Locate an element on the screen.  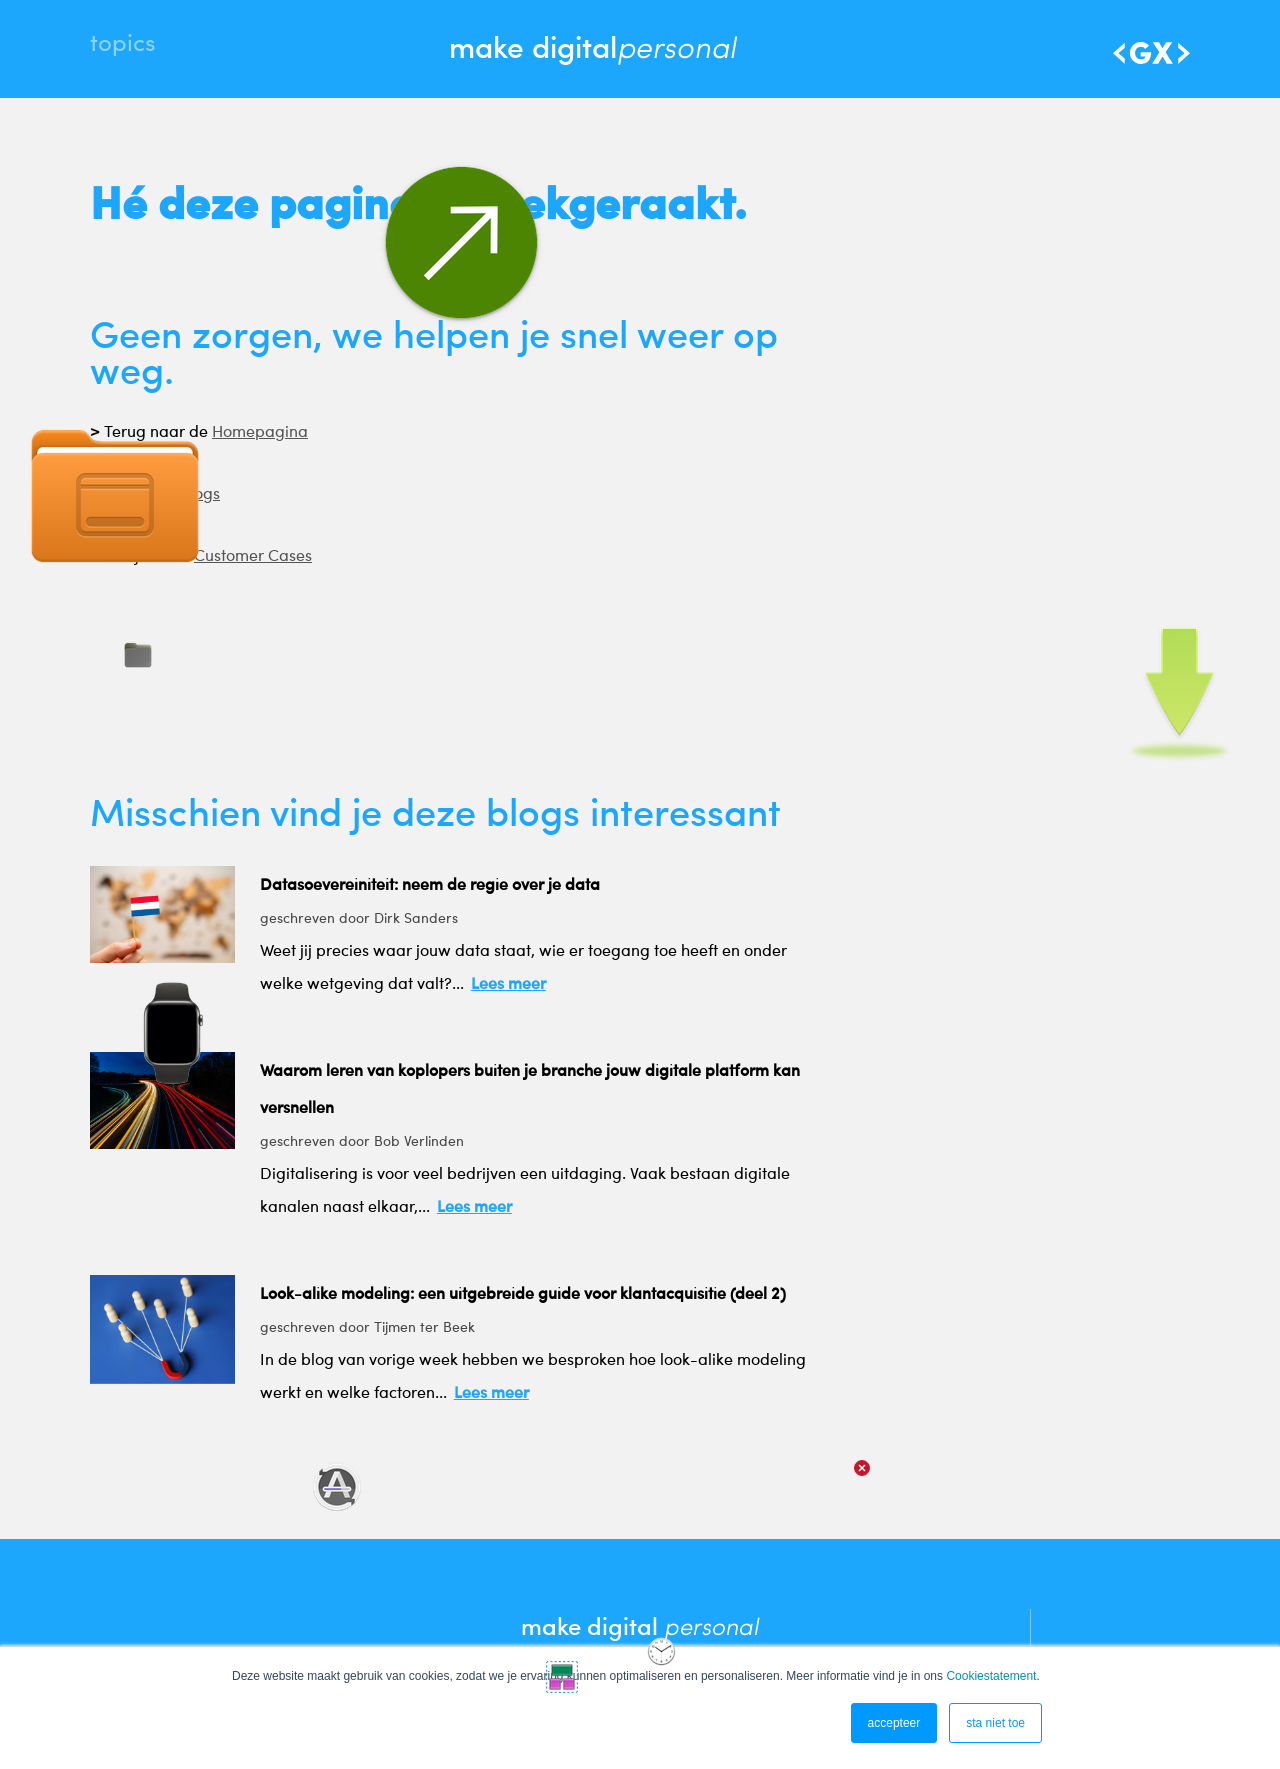
cancel the current action or operation is located at coordinates (862, 1468).